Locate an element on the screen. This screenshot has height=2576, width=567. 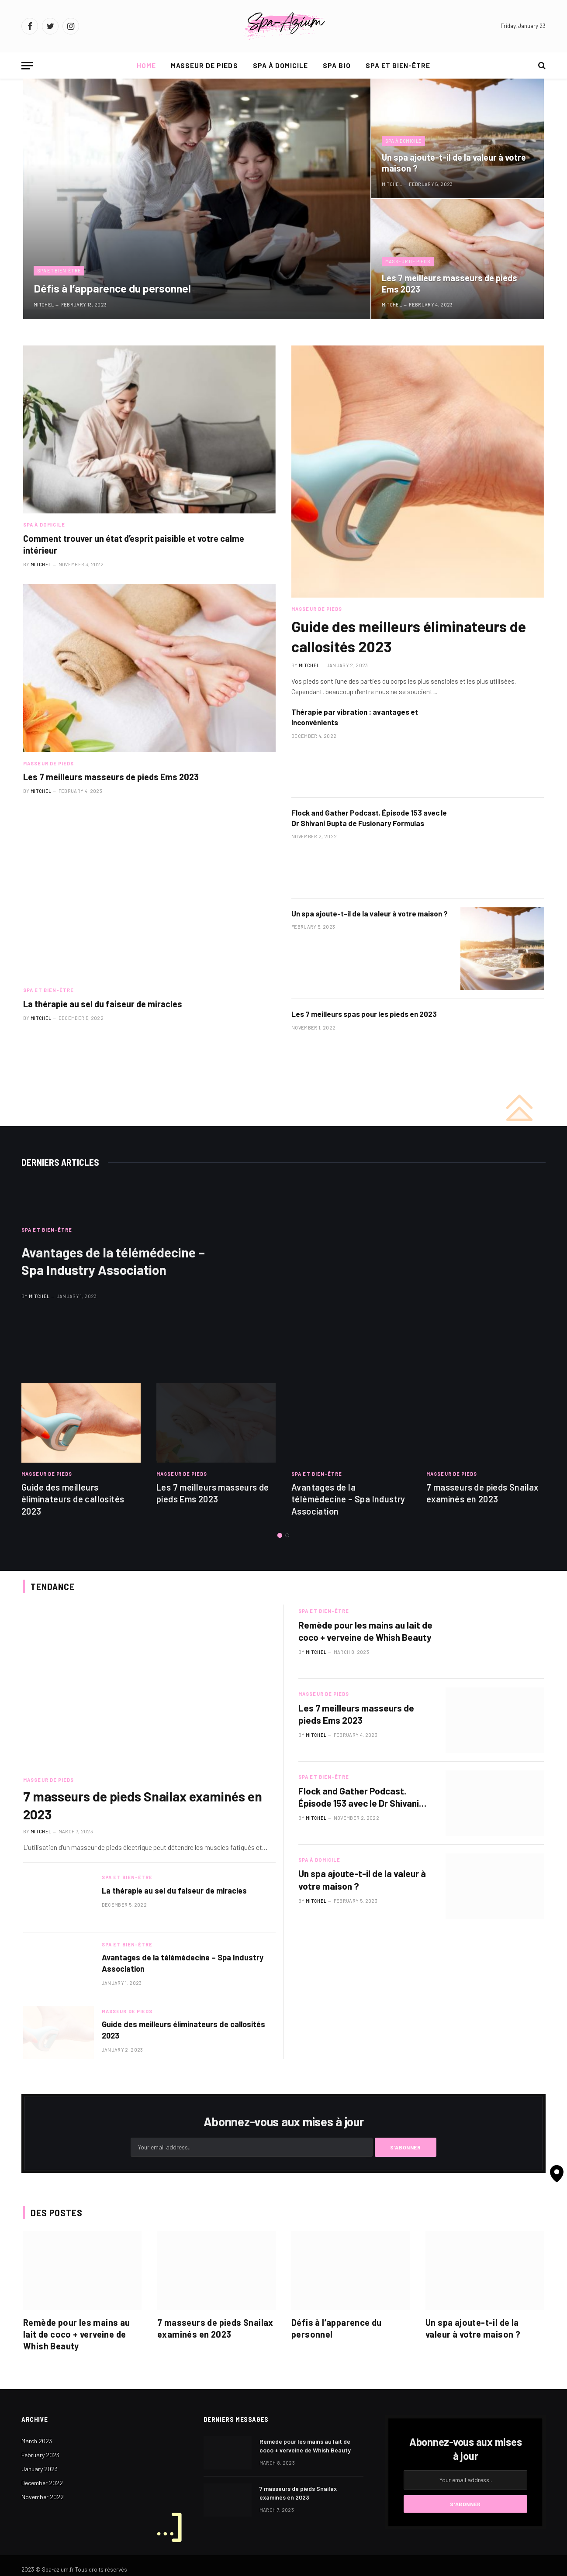
view location on map is located at coordinates (557, 2173).